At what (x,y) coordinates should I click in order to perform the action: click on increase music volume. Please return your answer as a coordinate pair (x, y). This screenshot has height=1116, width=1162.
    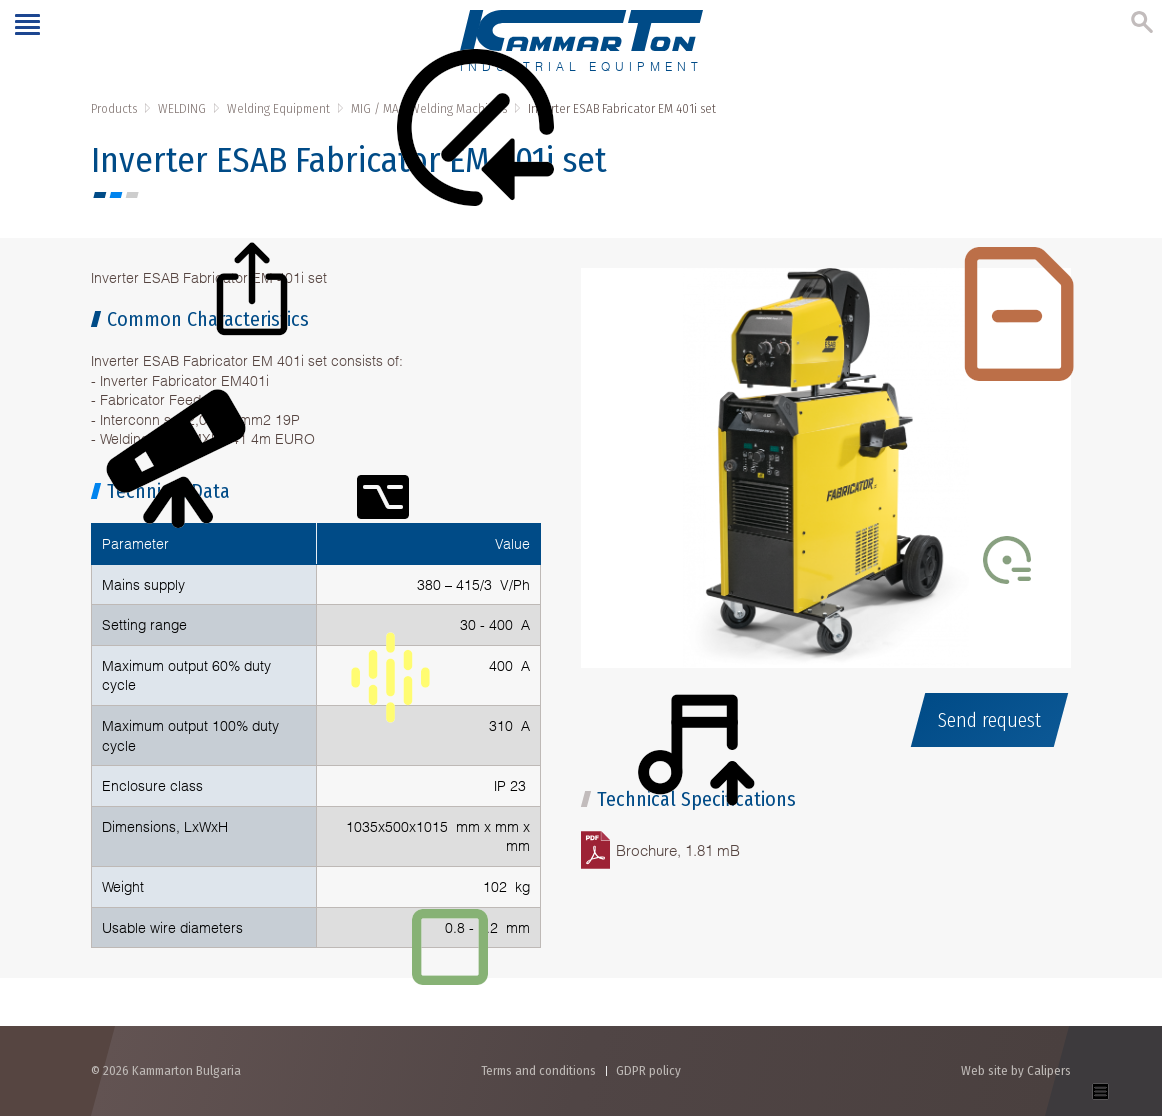
    Looking at the image, I should click on (693, 744).